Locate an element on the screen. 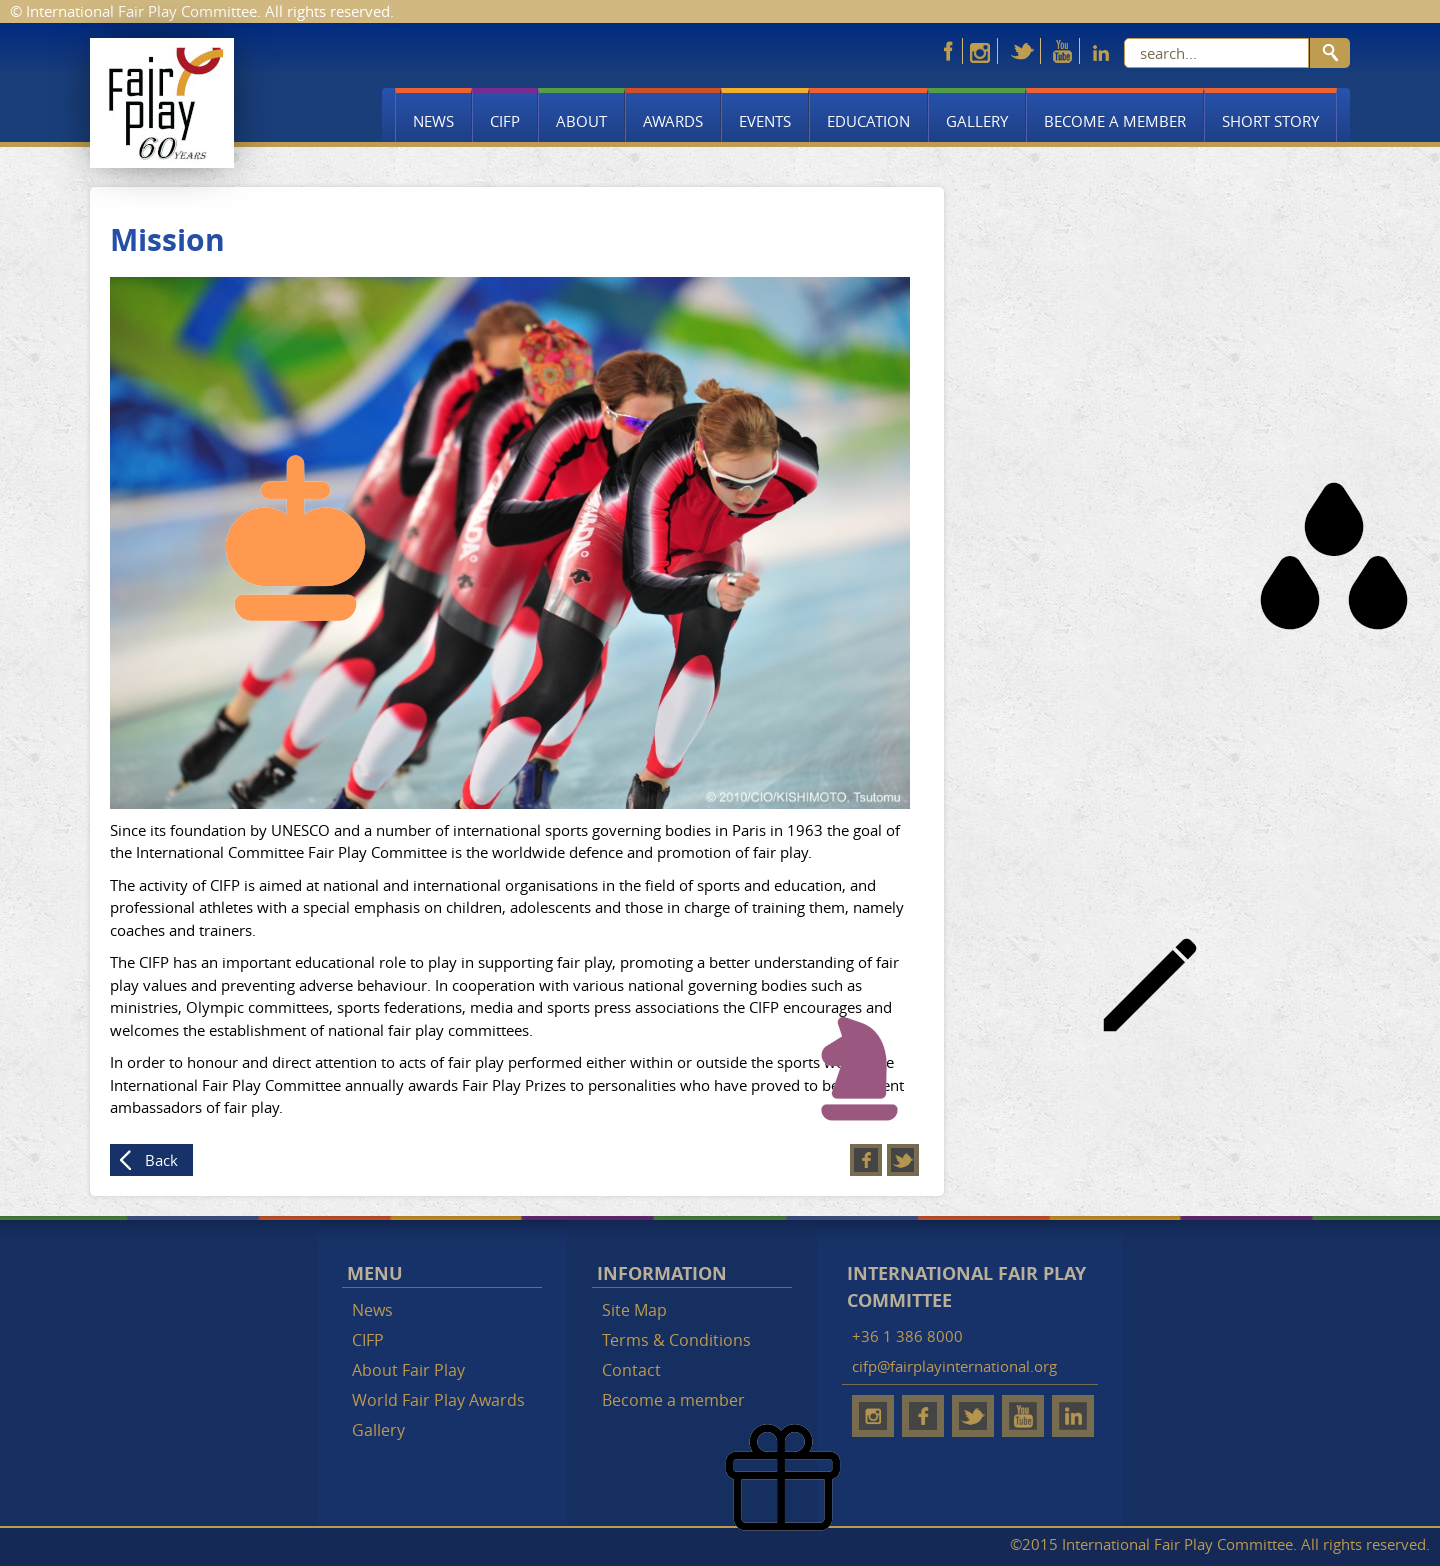 This screenshot has width=1440, height=1566. play chess or open a chess game is located at coordinates (859, 1071).